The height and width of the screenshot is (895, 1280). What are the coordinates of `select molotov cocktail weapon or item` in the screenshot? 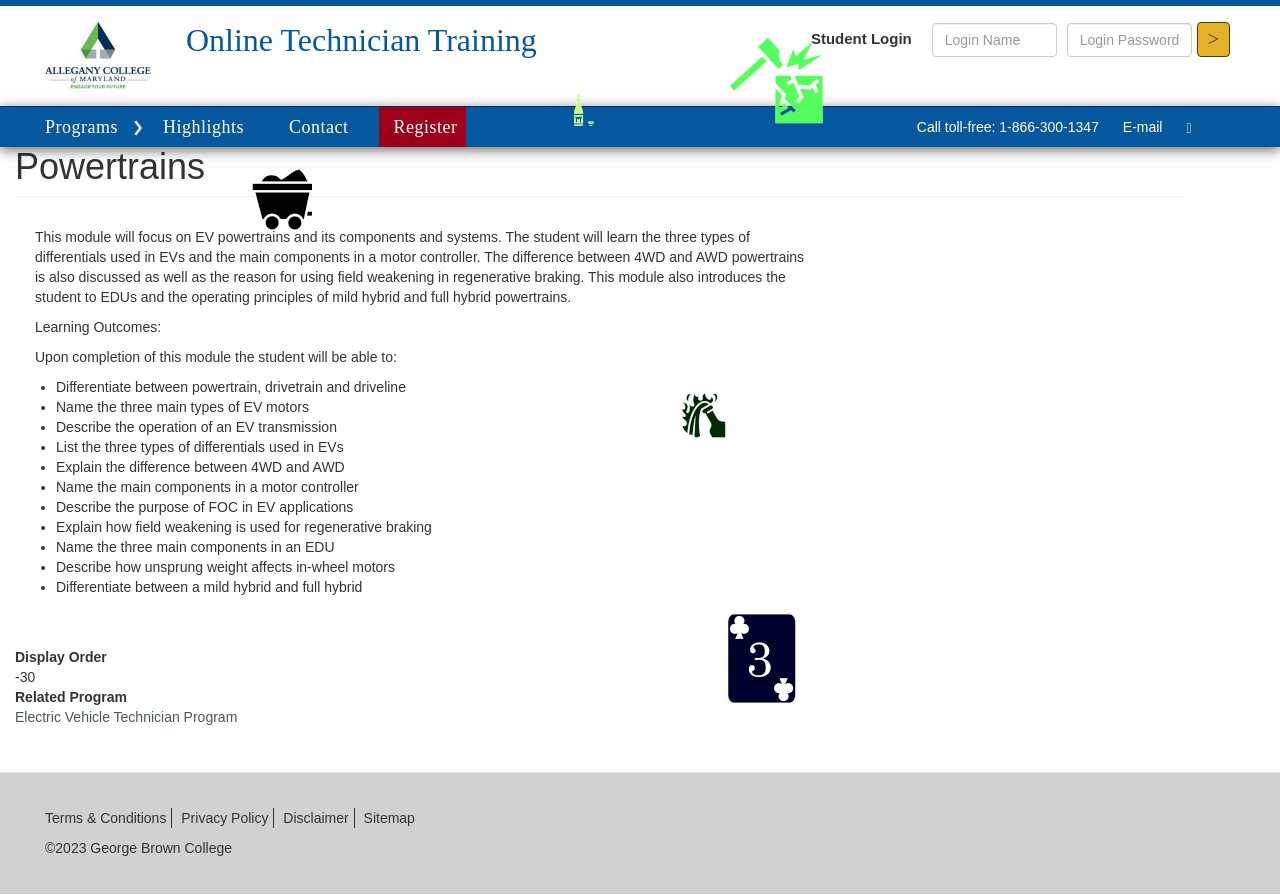 It's located at (703, 415).